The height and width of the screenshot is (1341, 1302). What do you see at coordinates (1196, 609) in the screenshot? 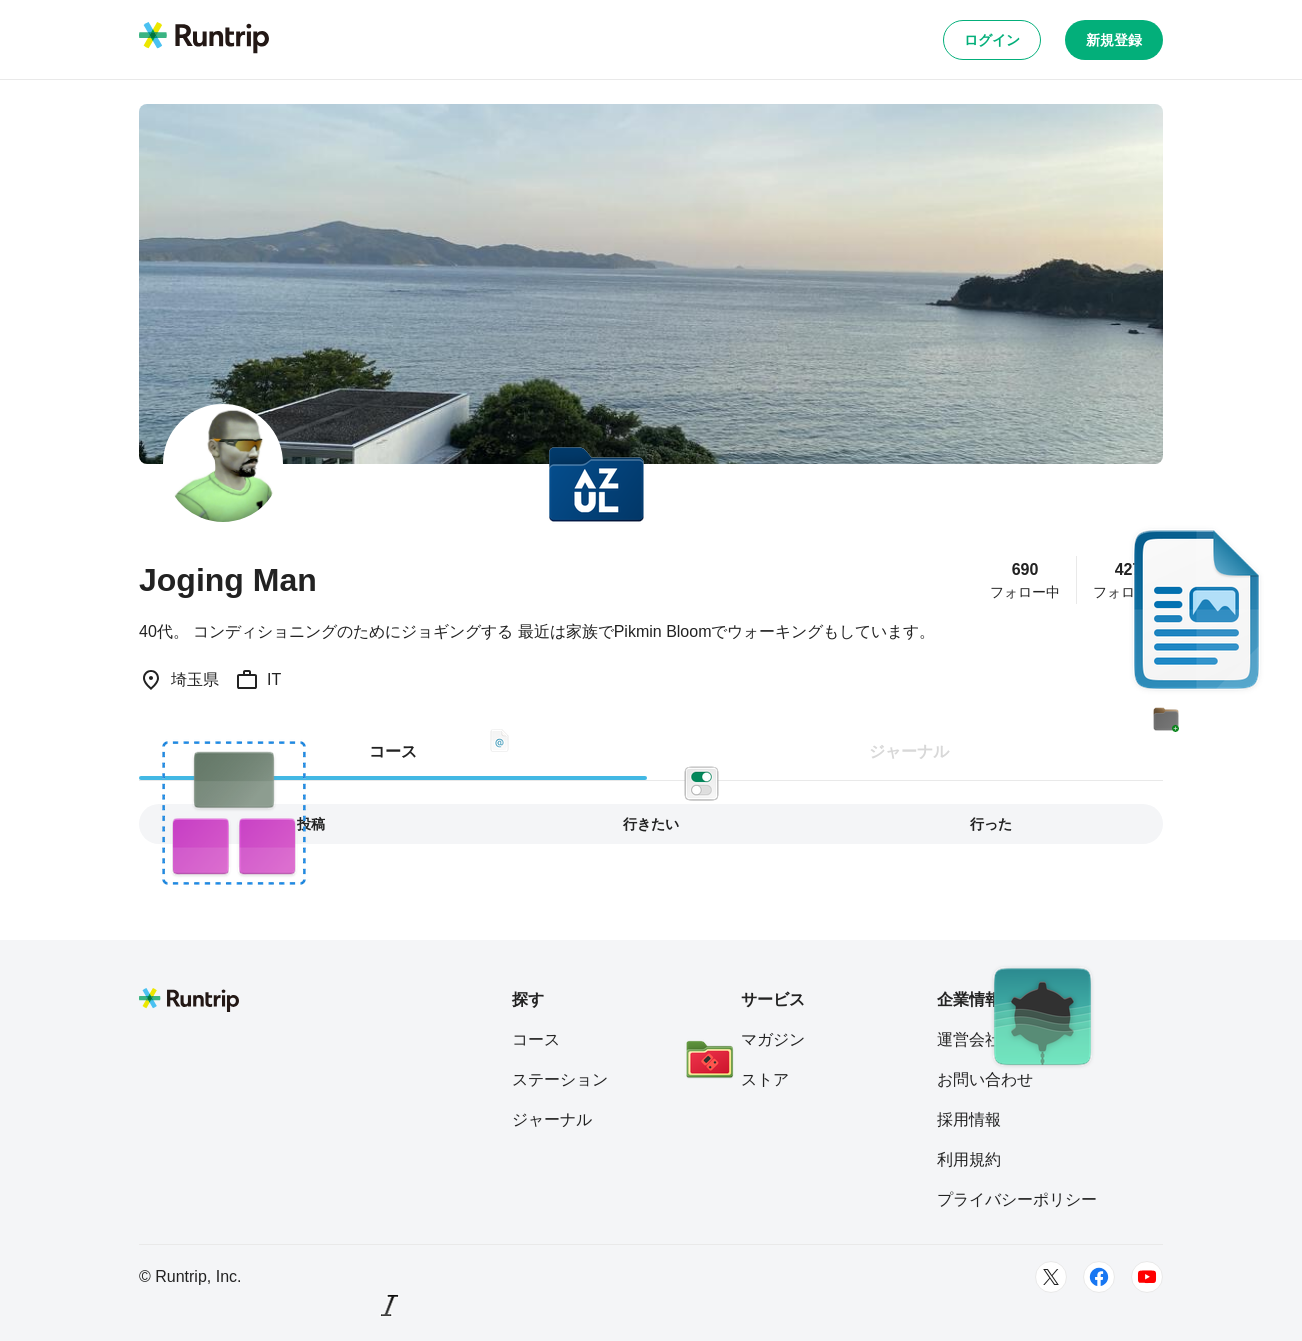
I see `libreoffice writer document template file` at bounding box center [1196, 609].